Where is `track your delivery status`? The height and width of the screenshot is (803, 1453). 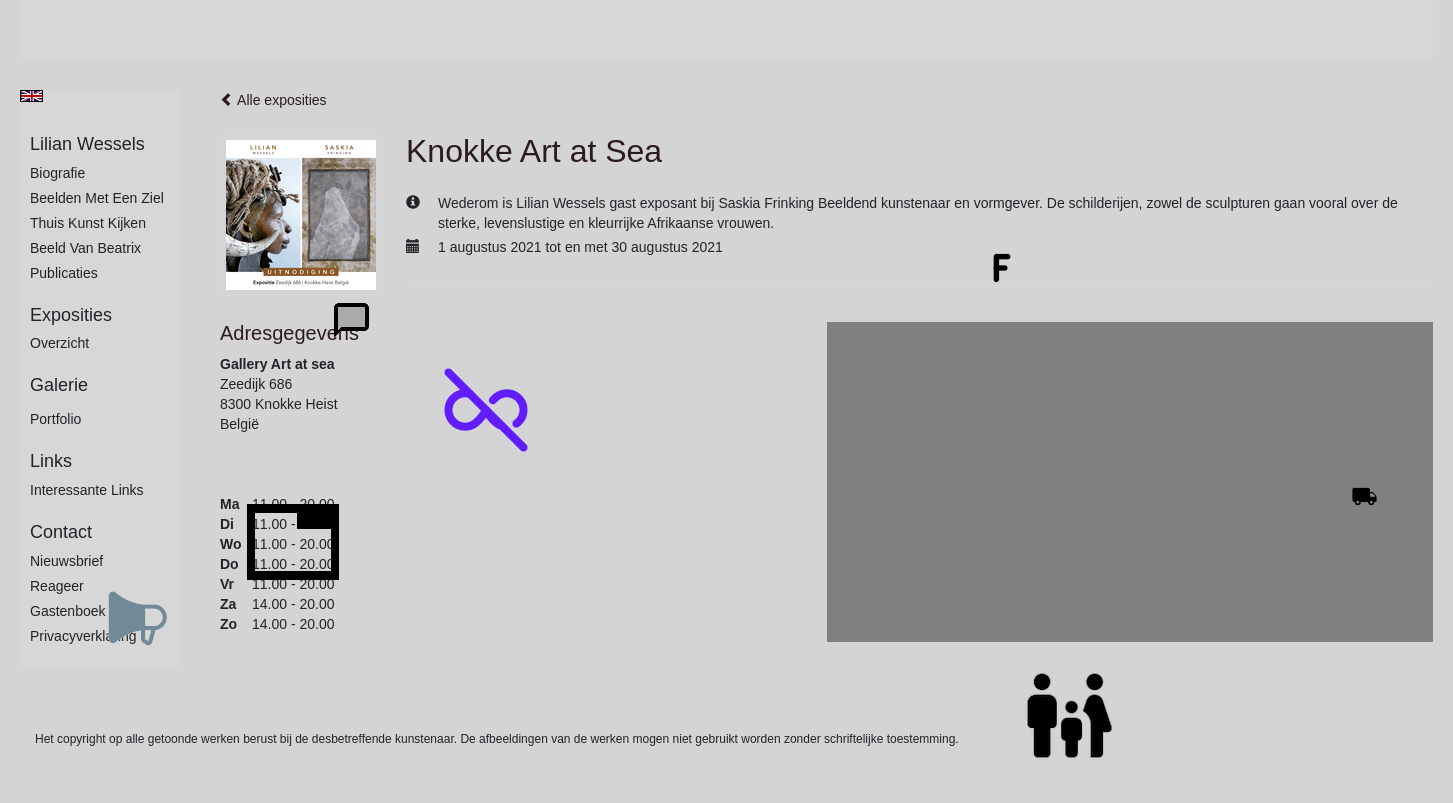
track your delivery status is located at coordinates (1364, 496).